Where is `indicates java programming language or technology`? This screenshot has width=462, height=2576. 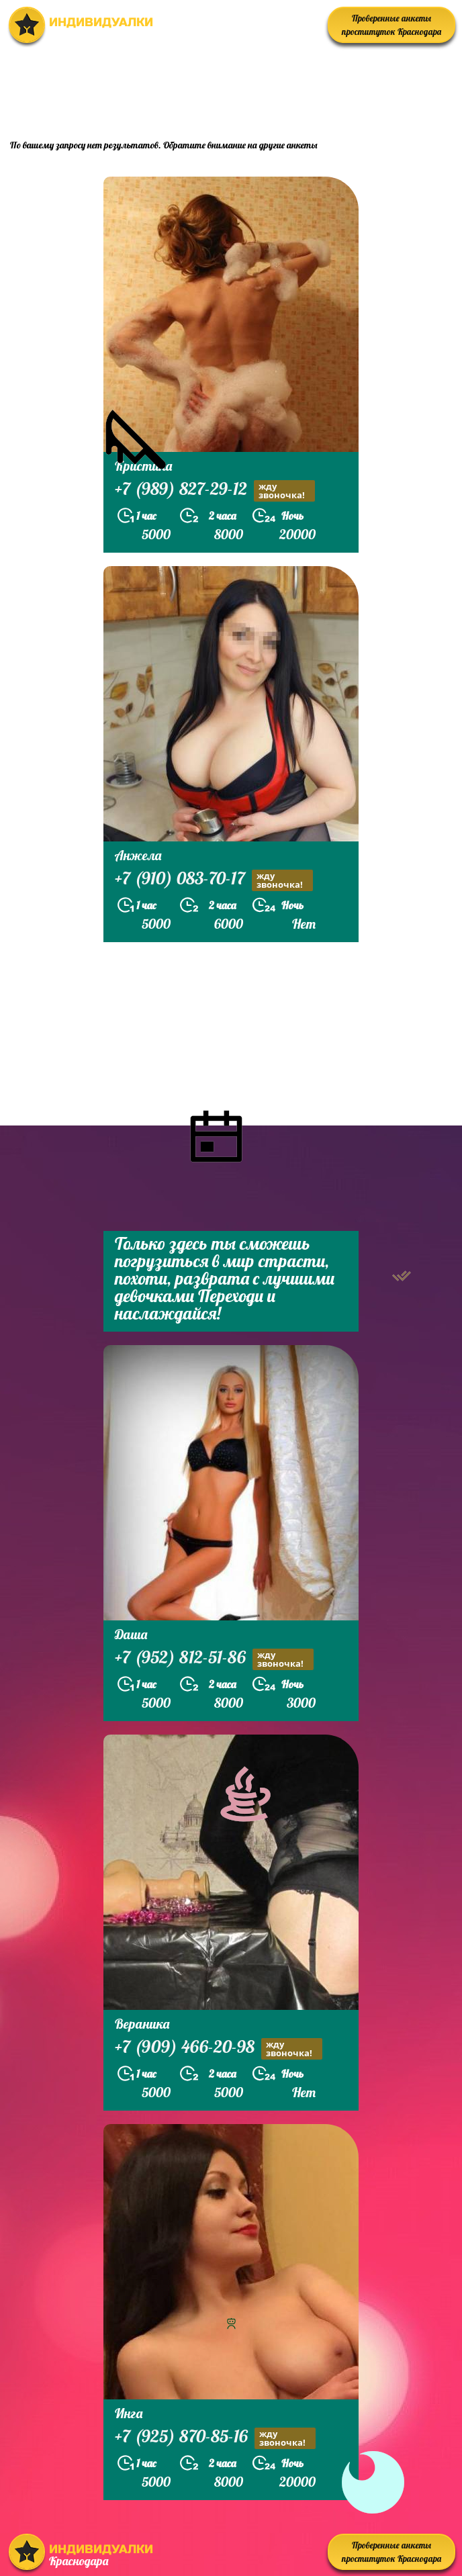 indicates java programming language or technology is located at coordinates (246, 1796).